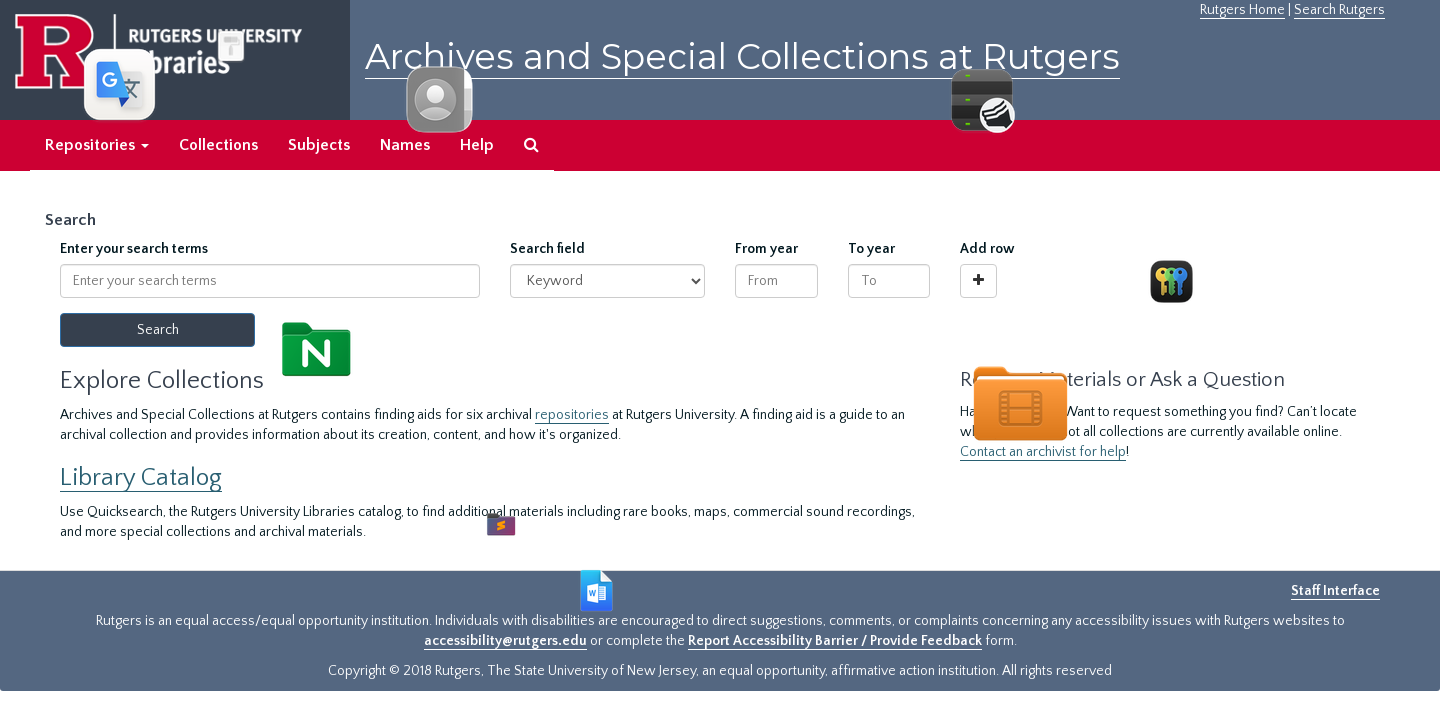 This screenshot has height=720, width=1440. What do you see at coordinates (501, 525) in the screenshot?
I see `open sublime text project folder` at bounding box center [501, 525].